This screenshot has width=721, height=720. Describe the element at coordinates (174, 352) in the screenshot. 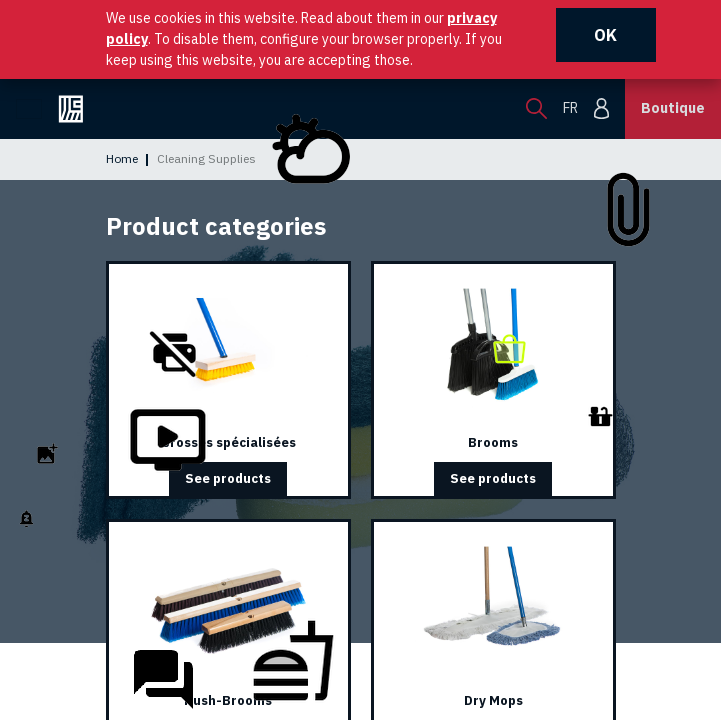

I see `printing is currently unavailable` at that location.